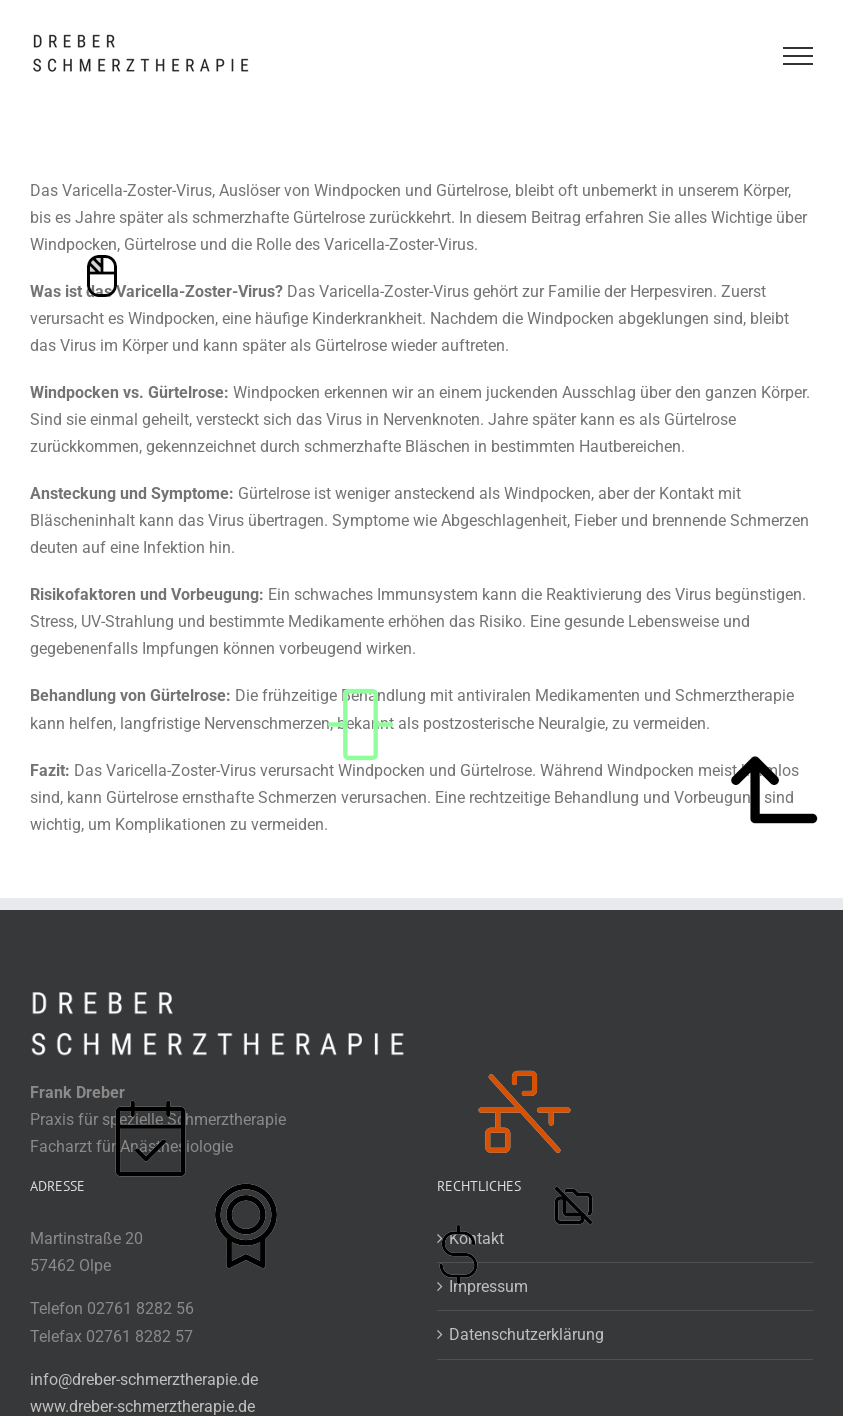 The image size is (843, 1416). I want to click on confirm or schedule an appointment, so click(150, 1141).